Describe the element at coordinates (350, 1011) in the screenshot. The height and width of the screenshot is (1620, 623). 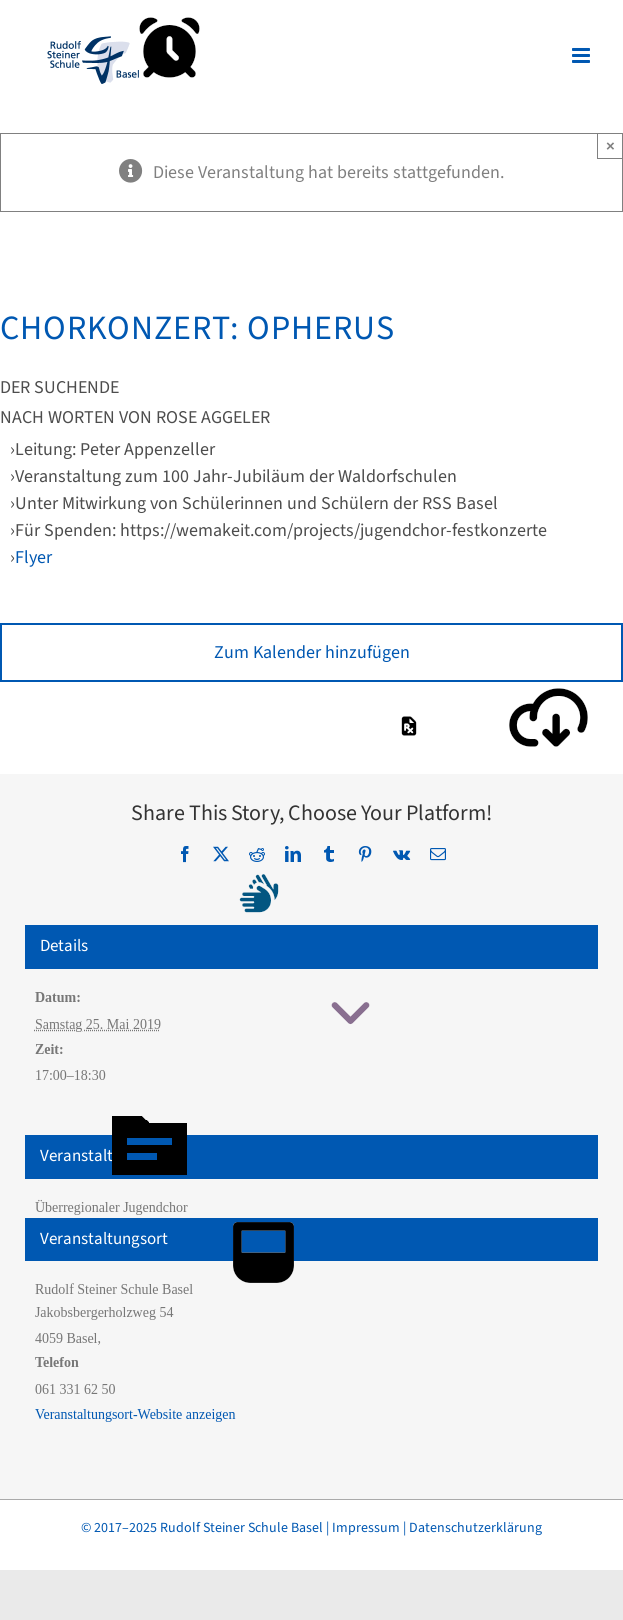
I see `expand a collapsed section or menu` at that location.